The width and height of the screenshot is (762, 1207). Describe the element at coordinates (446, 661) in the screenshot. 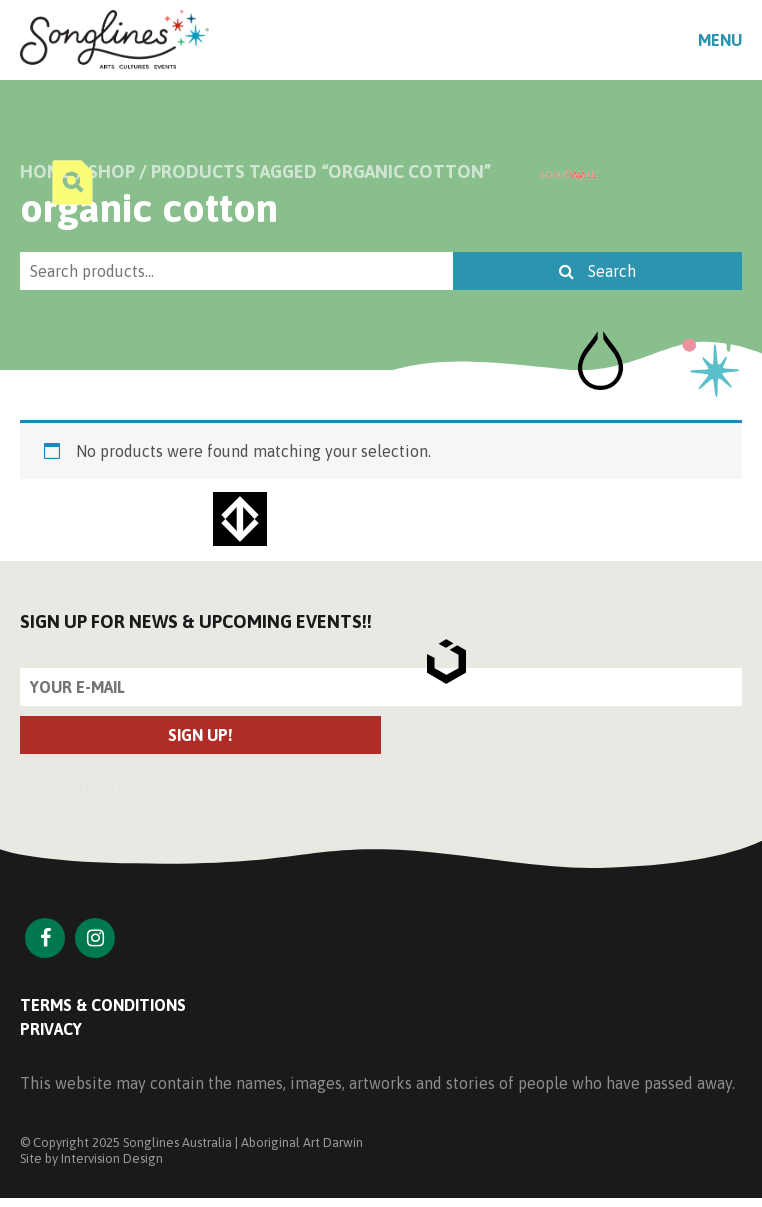

I see `UIkit framework logo` at that location.